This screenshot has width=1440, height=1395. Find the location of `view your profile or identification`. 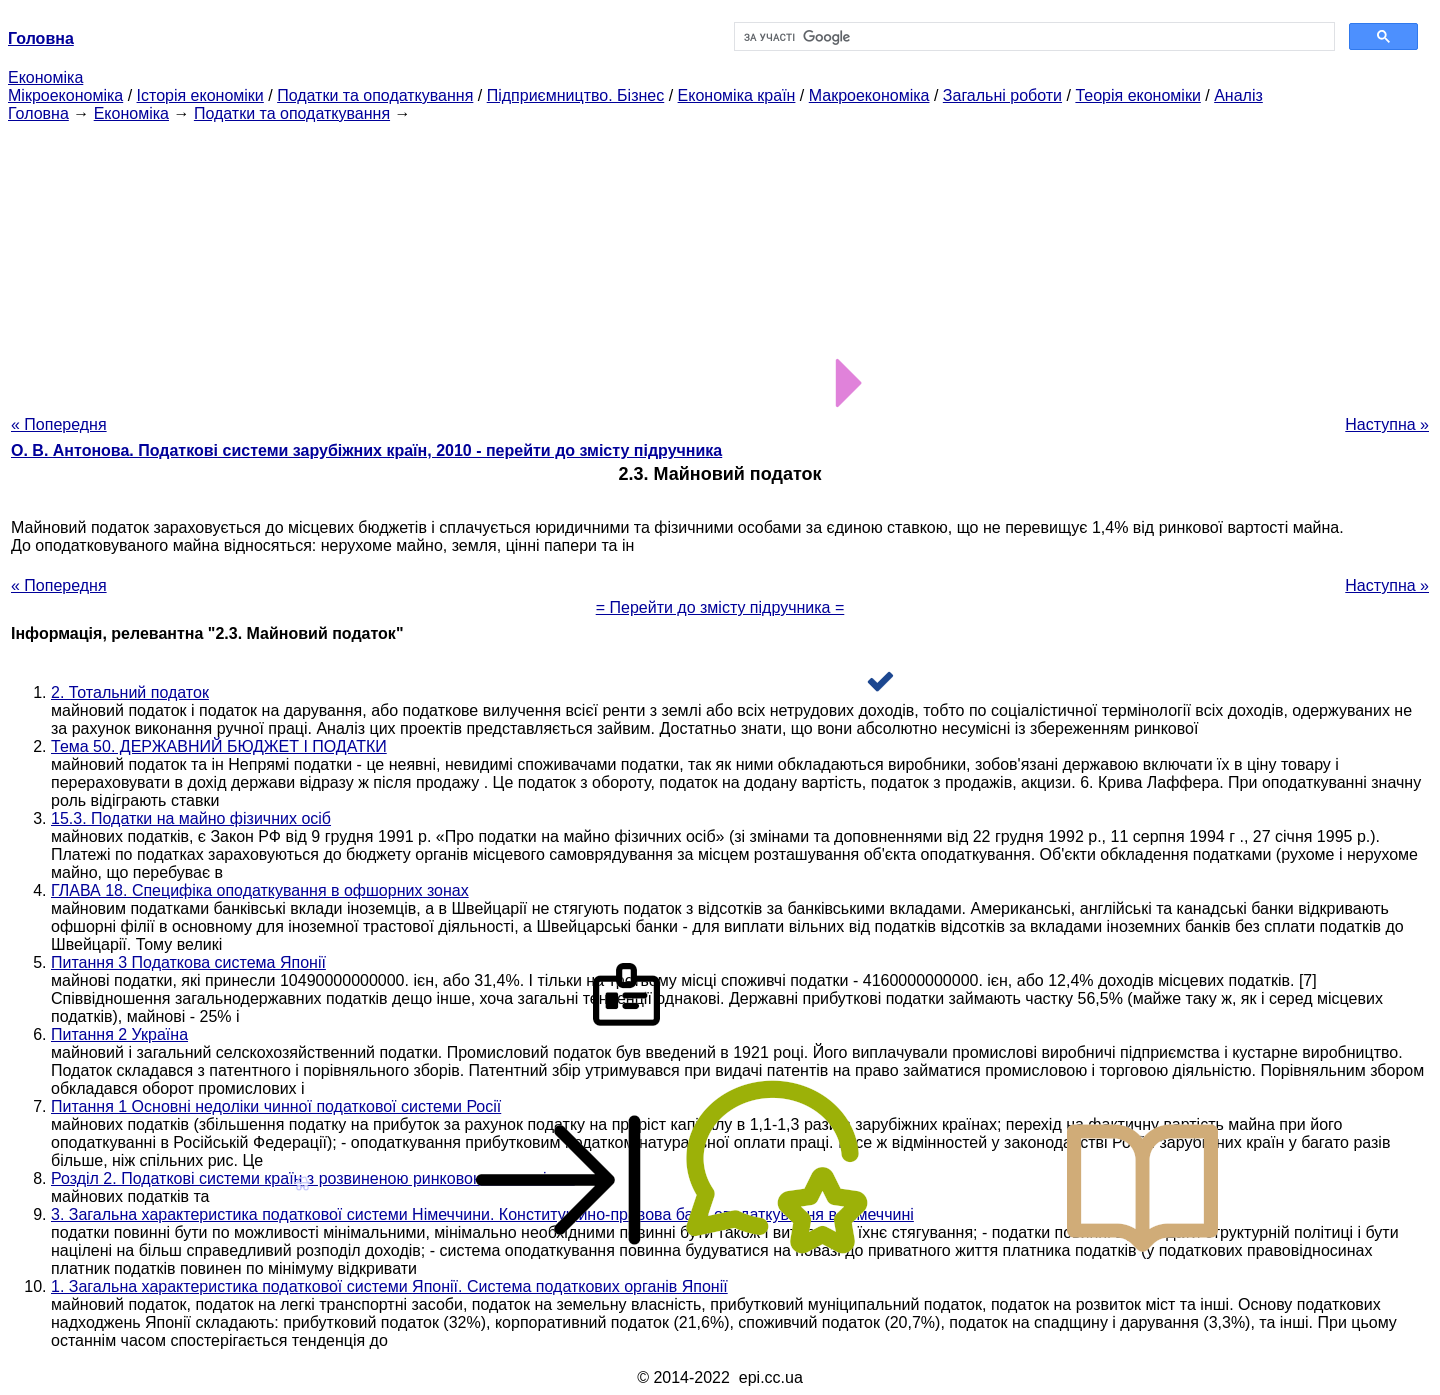

view your profile or identification is located at coordinates (626, 996).